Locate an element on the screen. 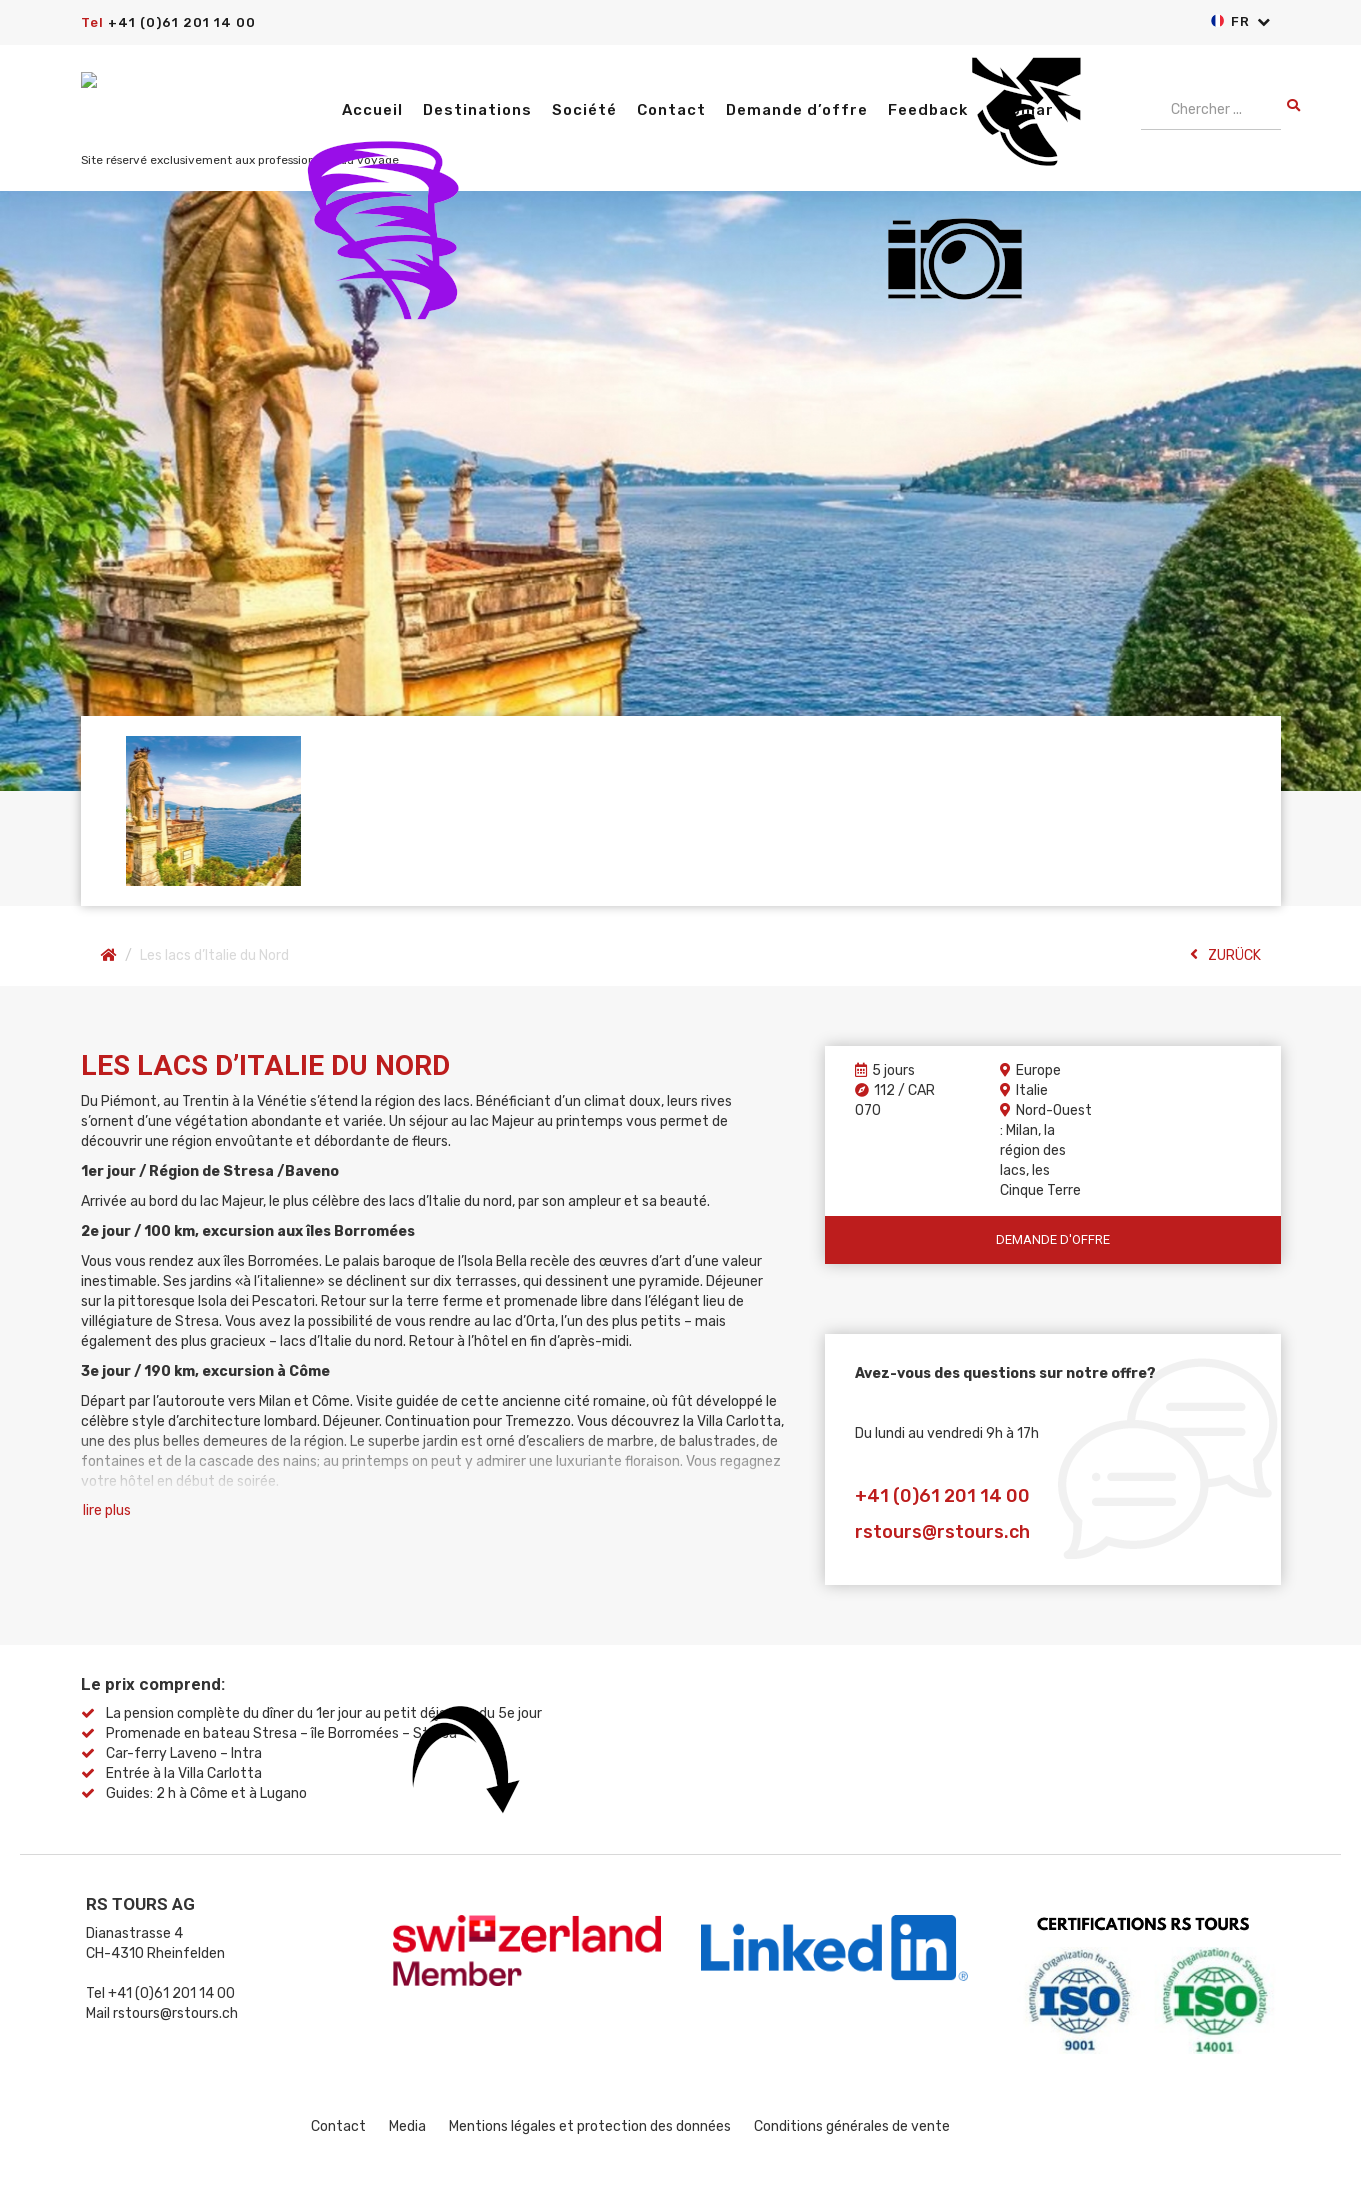 This screenshot has width=1361, height=2192. indicates a trip hazard or stumble is located at coordinates (1026, 111).